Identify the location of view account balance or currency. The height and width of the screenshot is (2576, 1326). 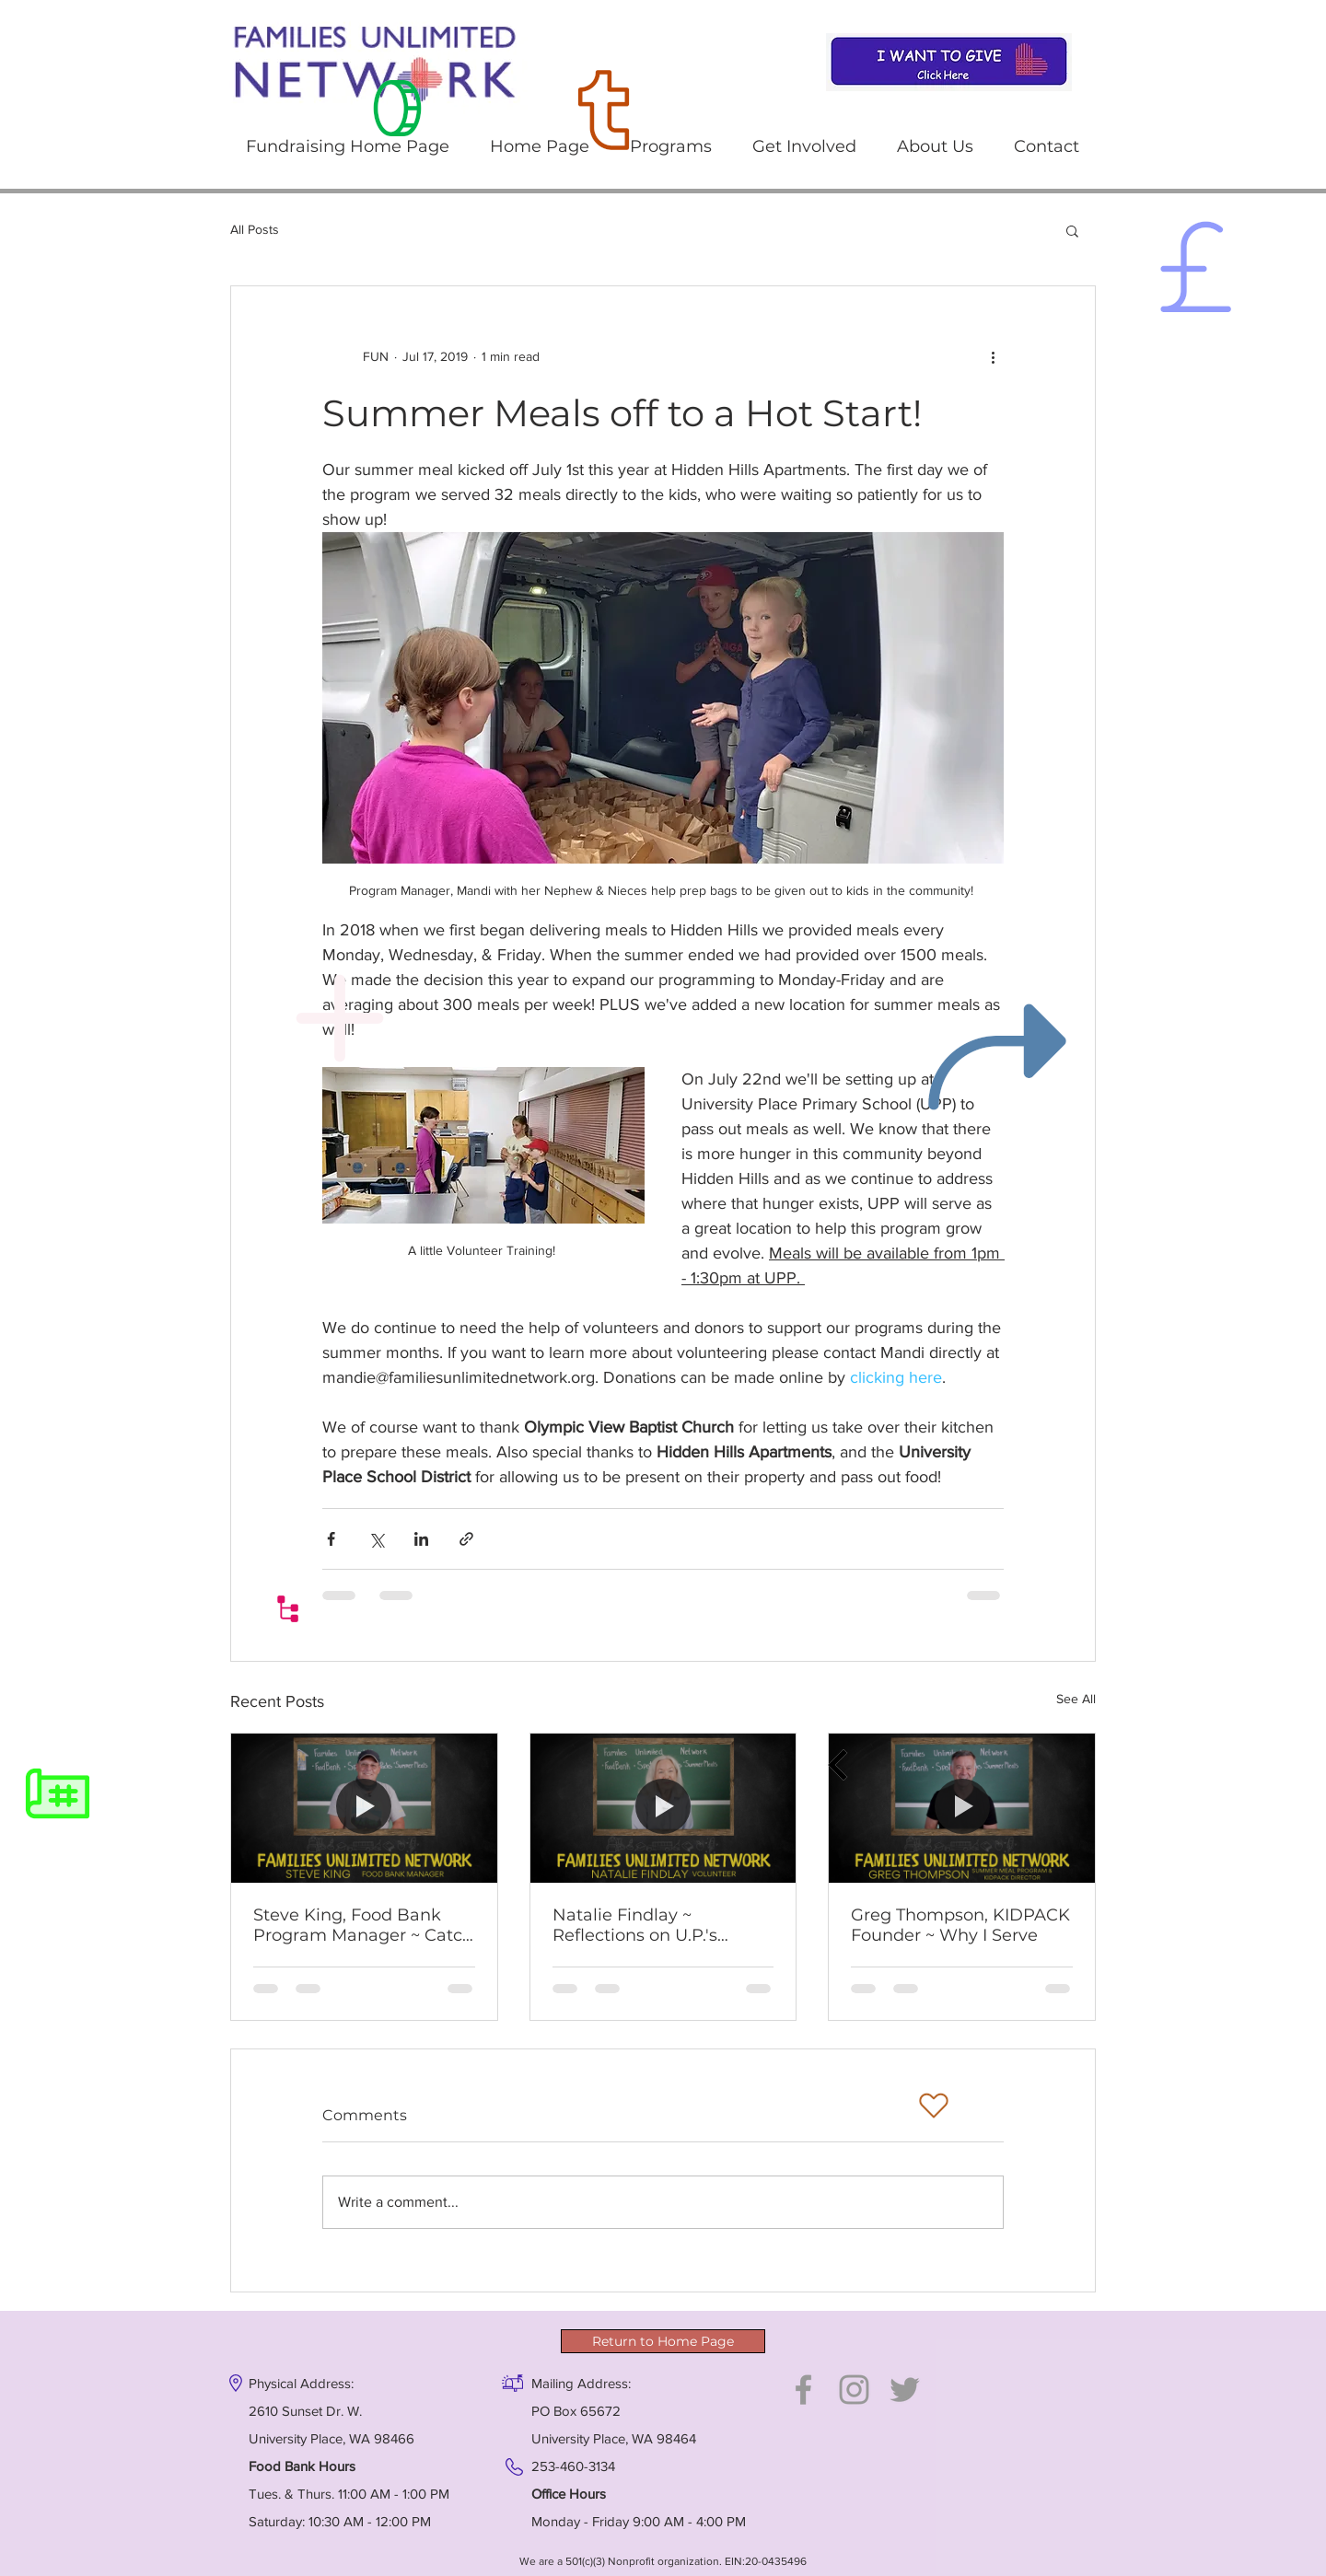
(397, 108).